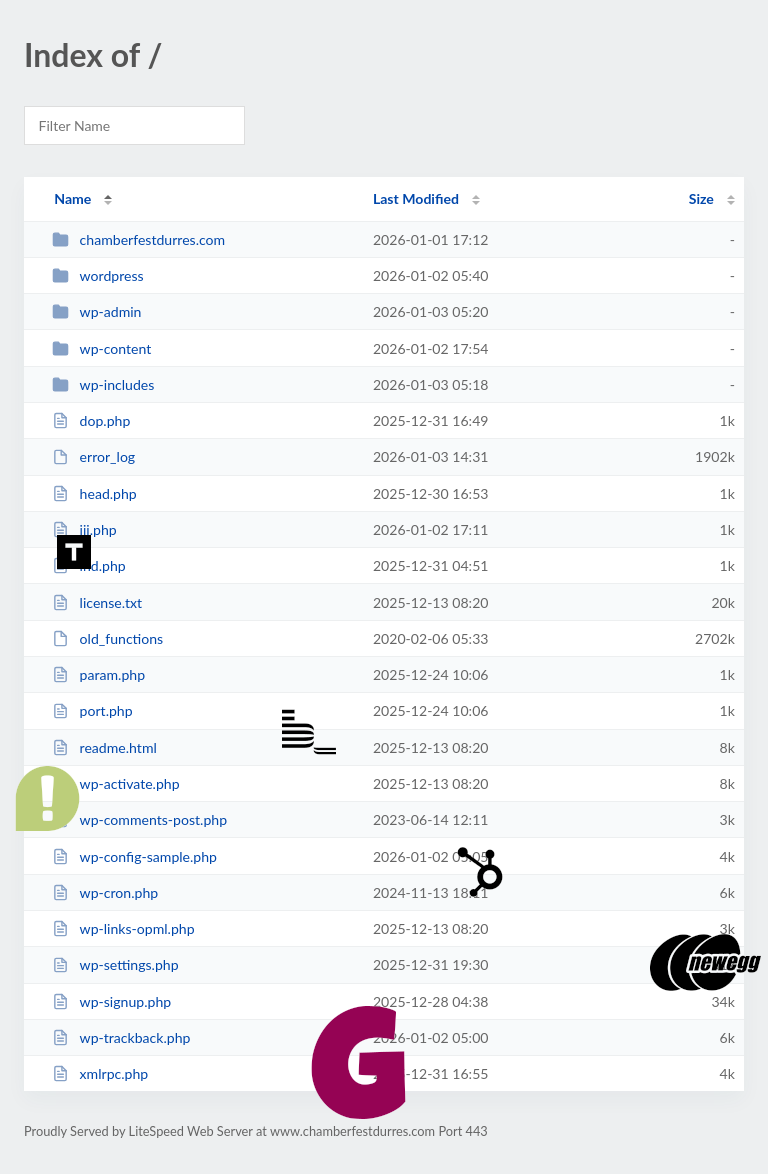 The image size is (768, 1174). Describe the element at coordinates (705, 962) in the screenshot. I see `visit the newegg online store` at that location.